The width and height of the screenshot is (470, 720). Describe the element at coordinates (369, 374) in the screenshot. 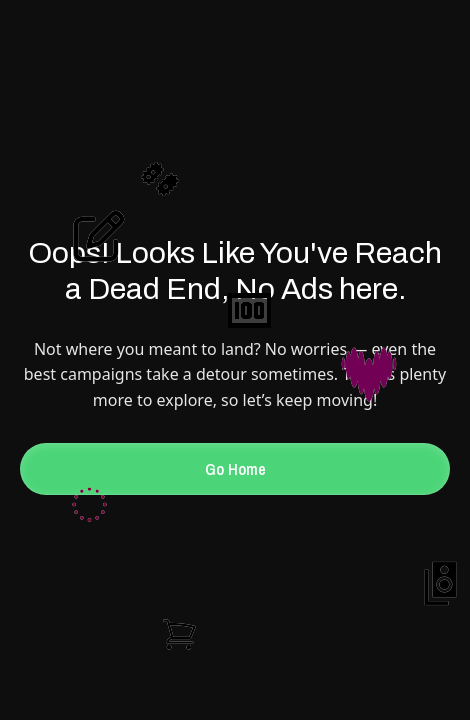

I see `open deezer music streaming app` at that location.